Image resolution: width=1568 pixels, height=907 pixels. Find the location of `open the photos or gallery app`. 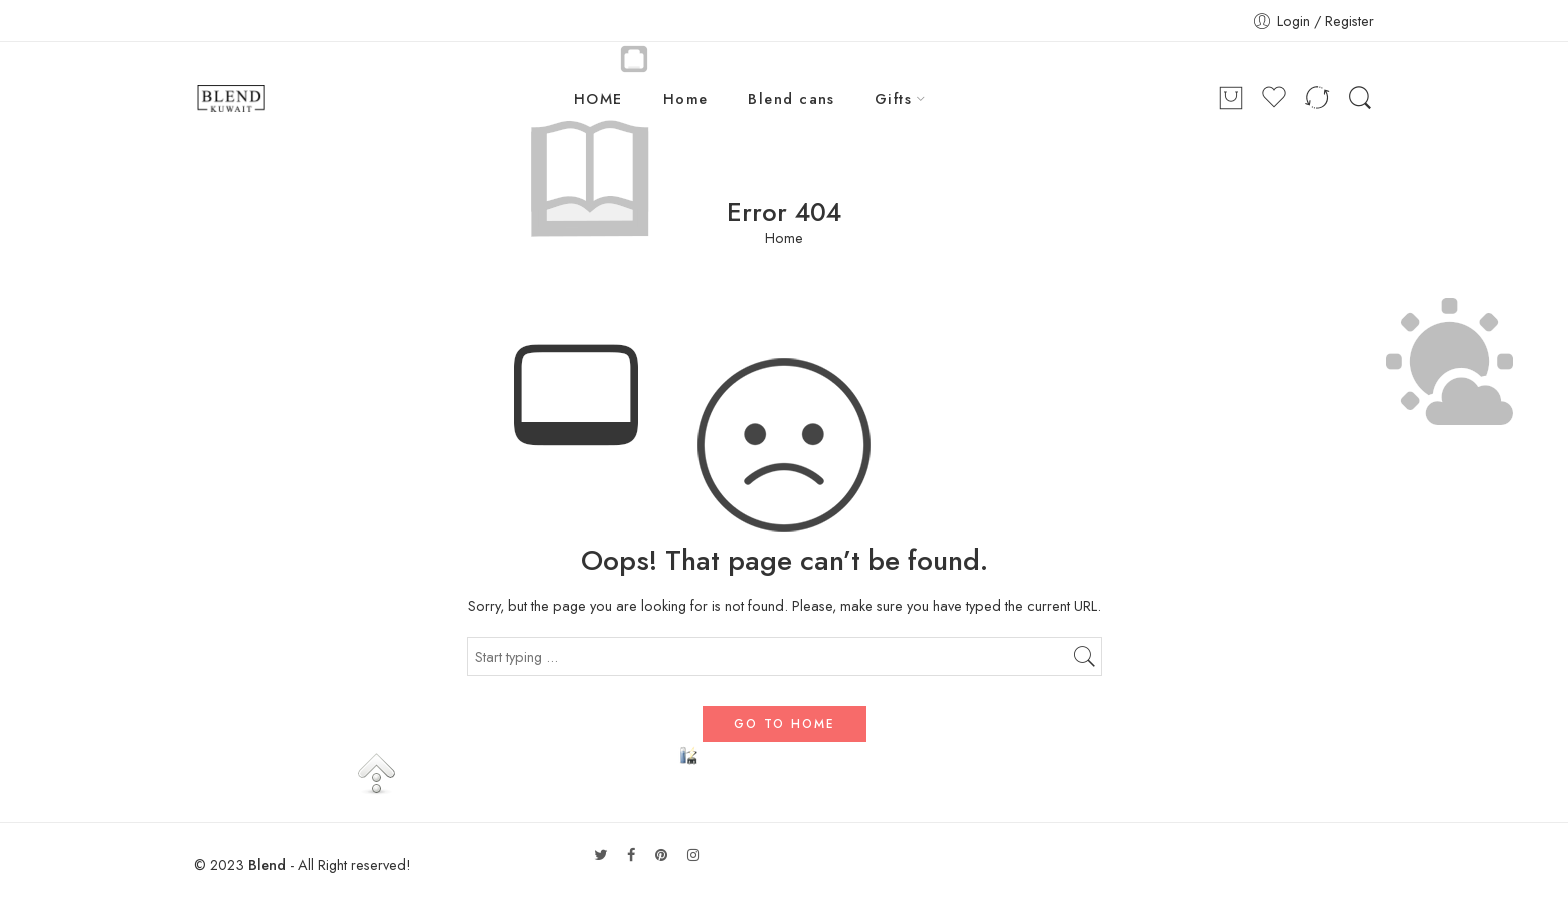

open the photos or gallery app is located at coordinates (576, 391).